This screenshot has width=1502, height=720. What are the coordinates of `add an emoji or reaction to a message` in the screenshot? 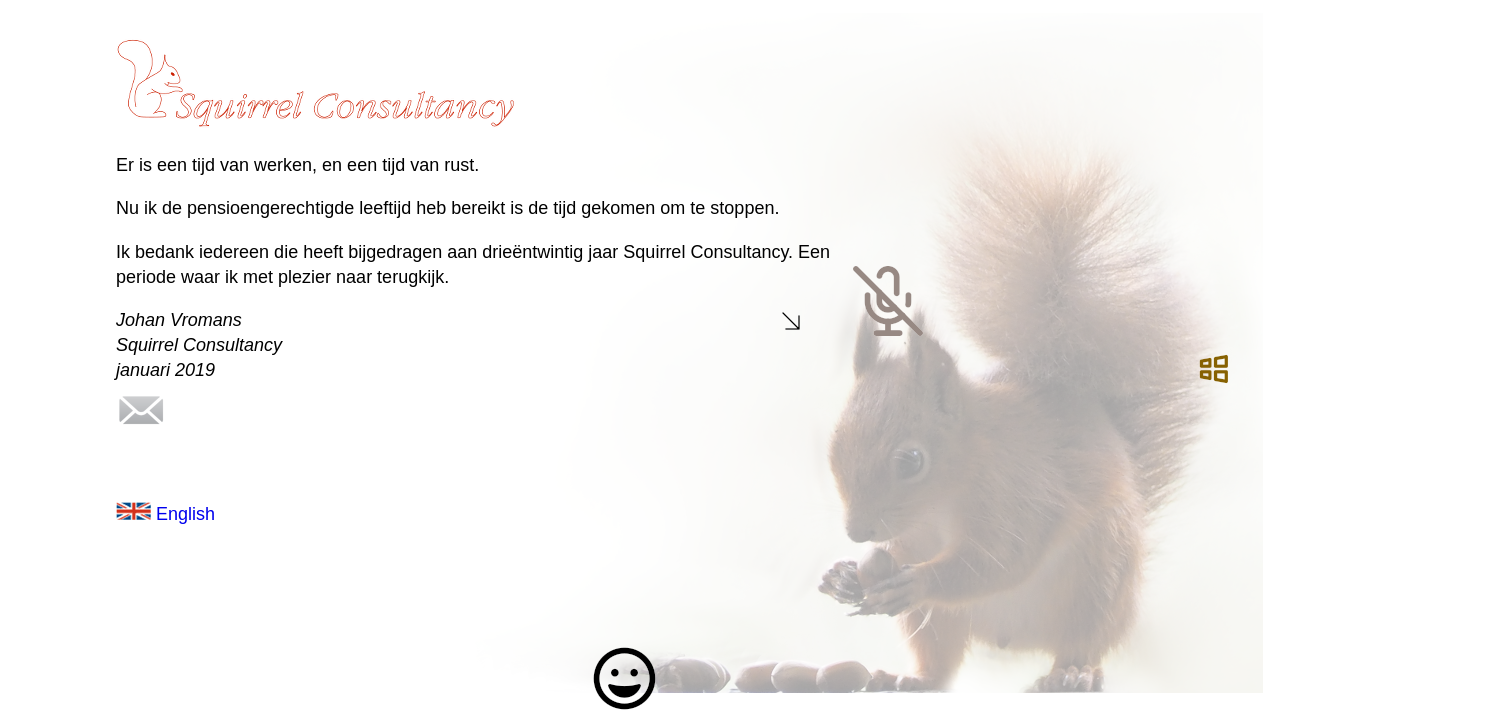 It's located at (624, 678).